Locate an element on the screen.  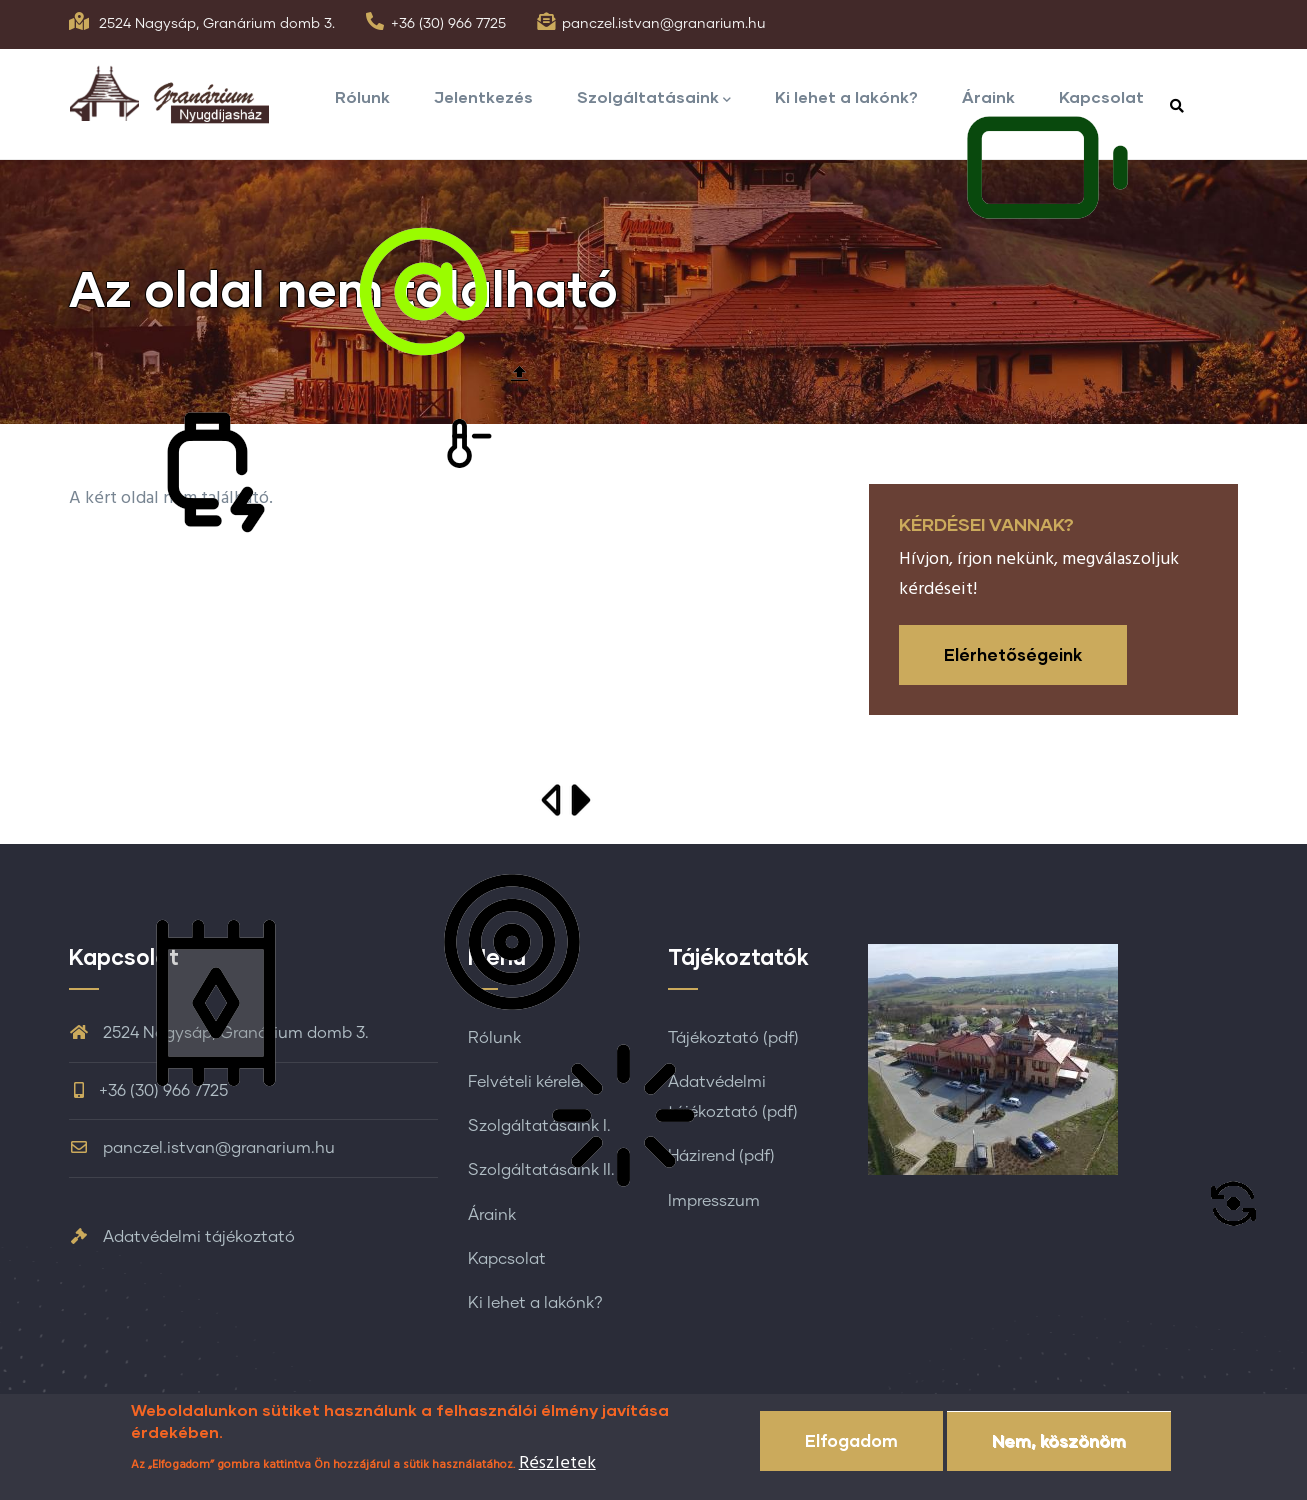
smartwatch charging status is located at coordinates (207, 469).